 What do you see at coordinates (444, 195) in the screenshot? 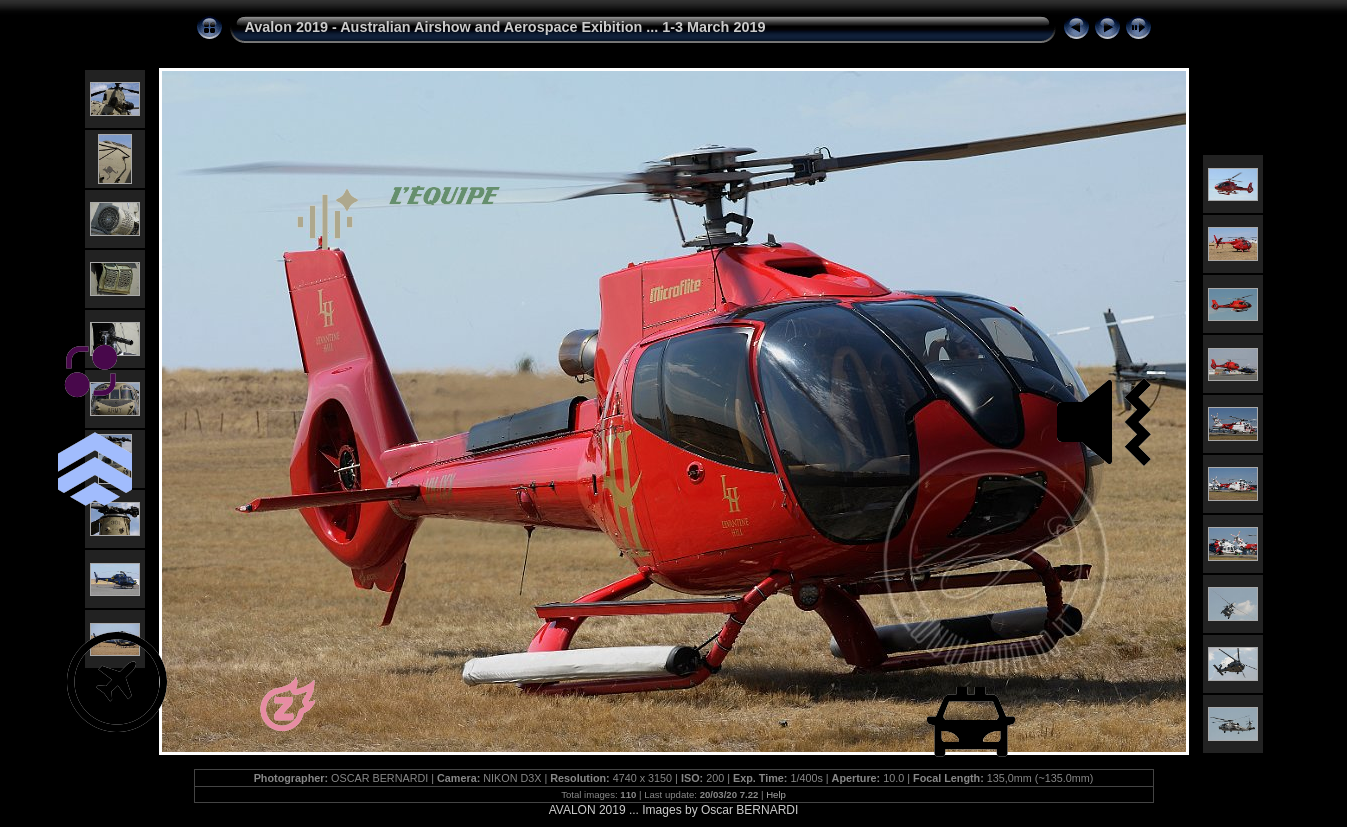
I see `link to L'Équipe sports news website` at bounding box center [444, 195].